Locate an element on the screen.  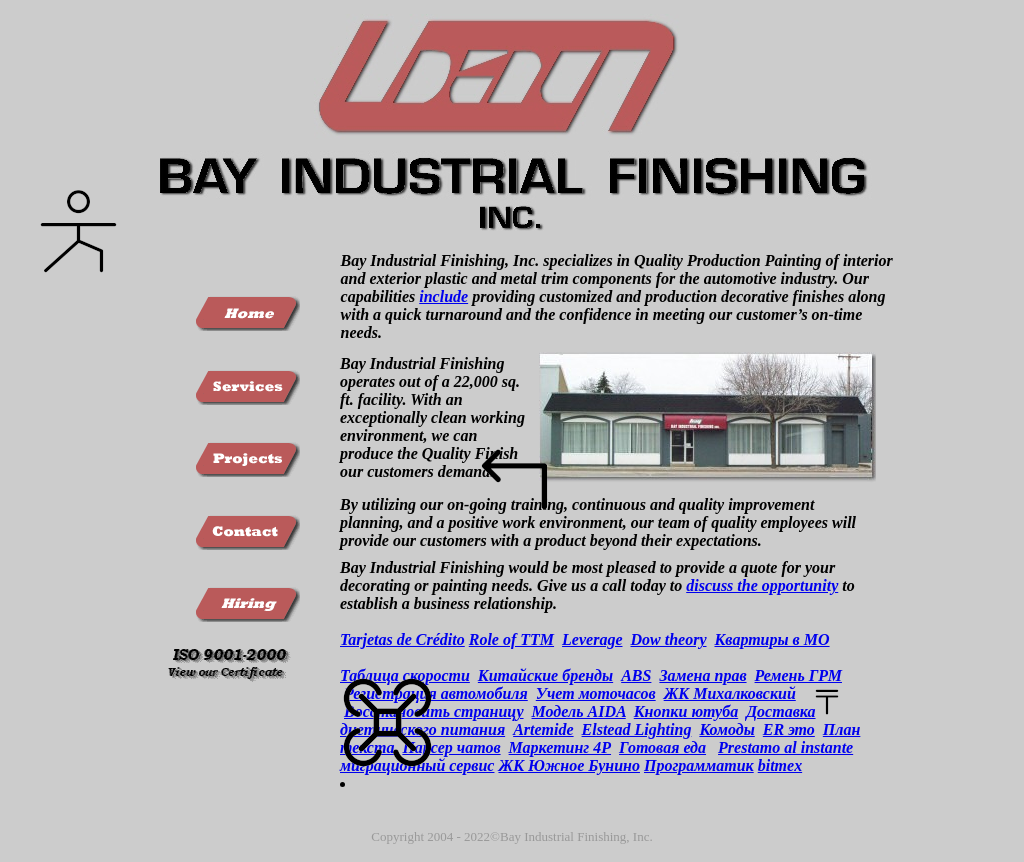
go back to previous screen or step is located at coordinates (514, 479).